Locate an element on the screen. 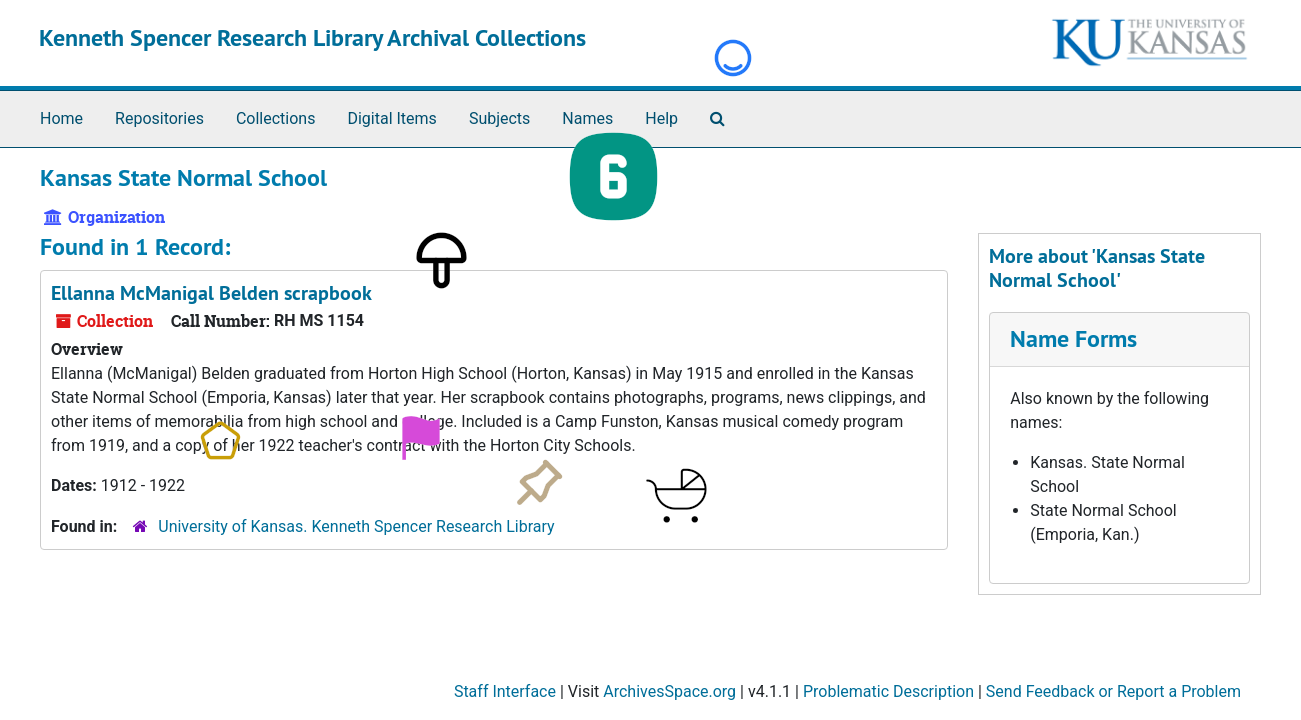  pin item to keep it visible is located at coordinates (539, 483).